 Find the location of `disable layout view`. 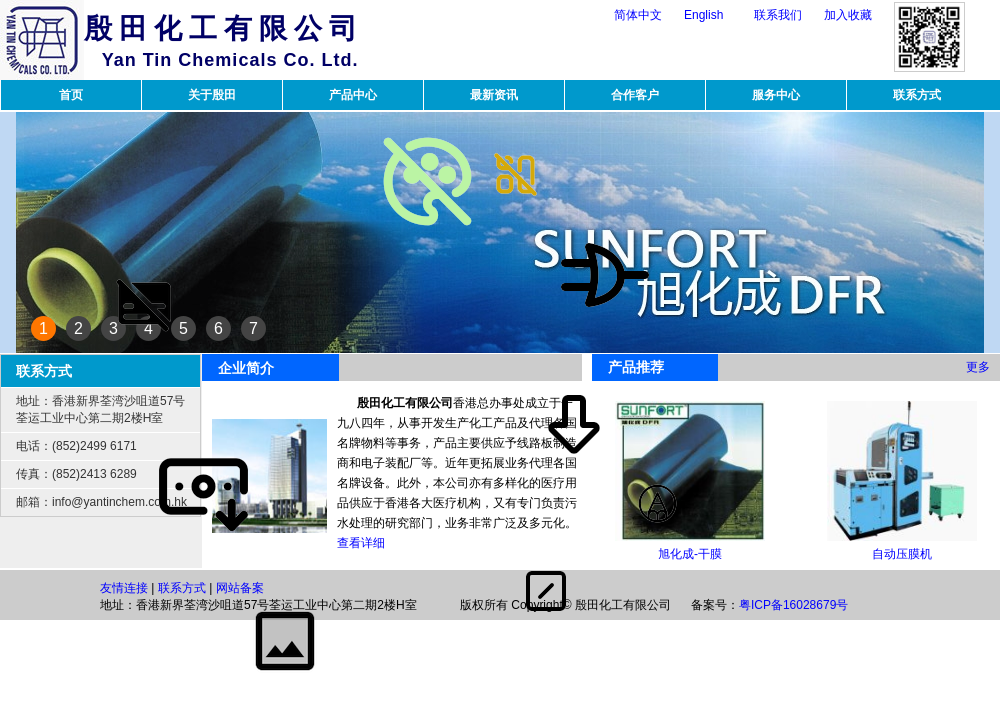

disable layout view is located at coordinates (515, 174).